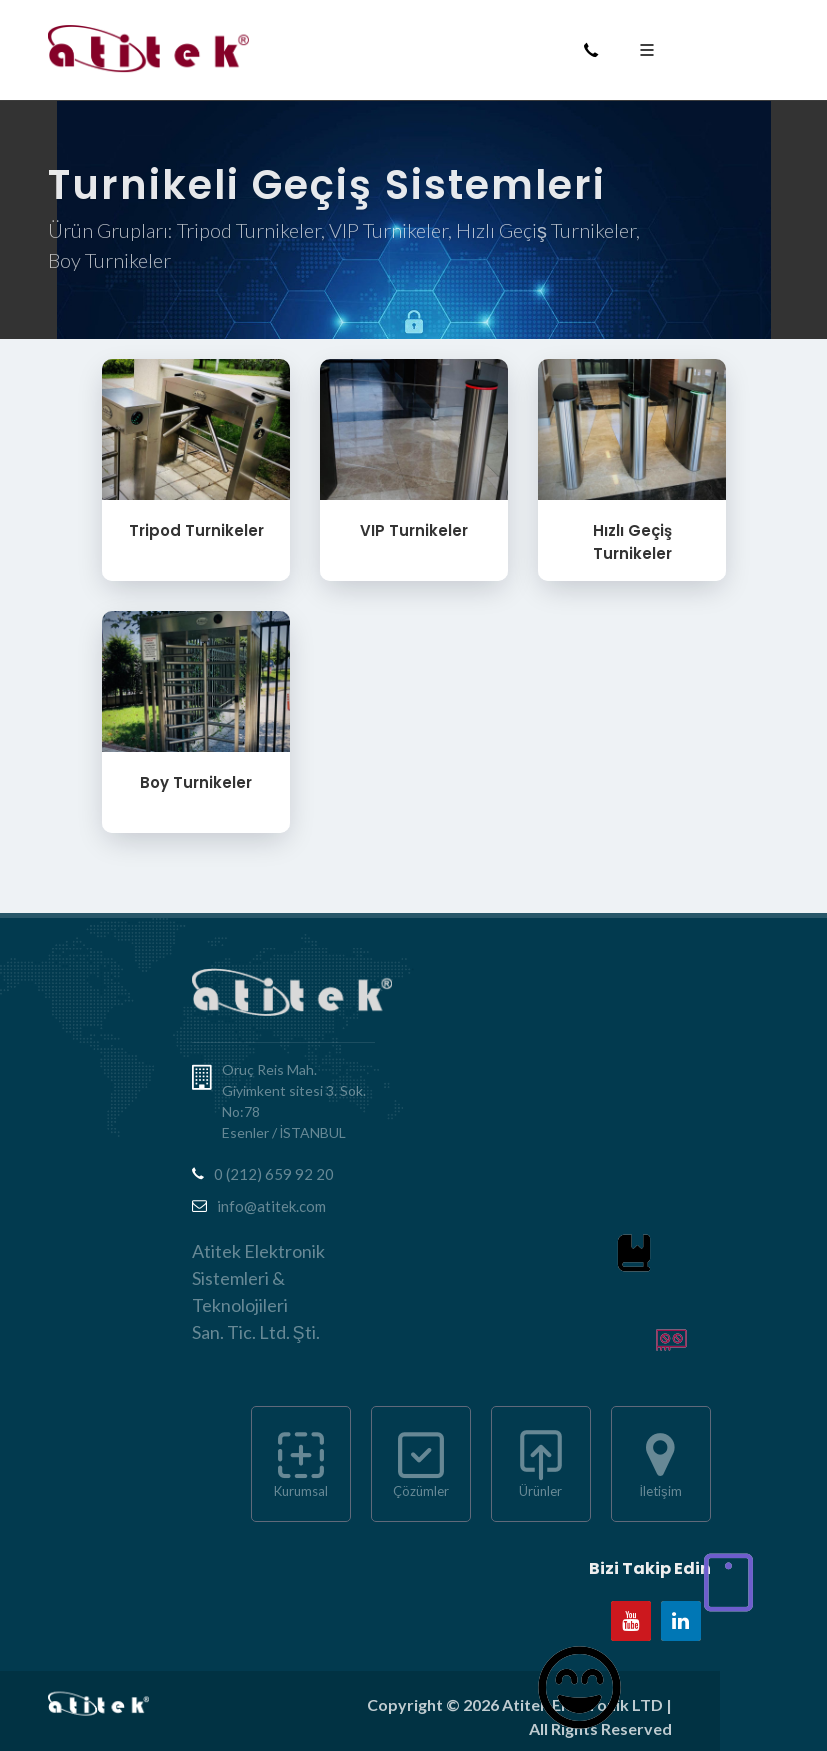  Describe the element at coordinates (634, 1253) in the screenshot. I see `access your bookmarked reading list` at that location.